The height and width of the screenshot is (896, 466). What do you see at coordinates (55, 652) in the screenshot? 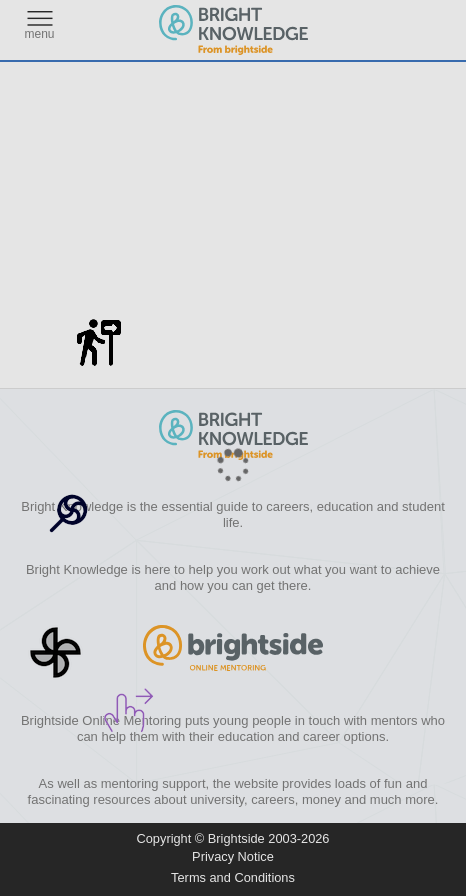
I see `access toys or games section` at bounding box center [55, 652].